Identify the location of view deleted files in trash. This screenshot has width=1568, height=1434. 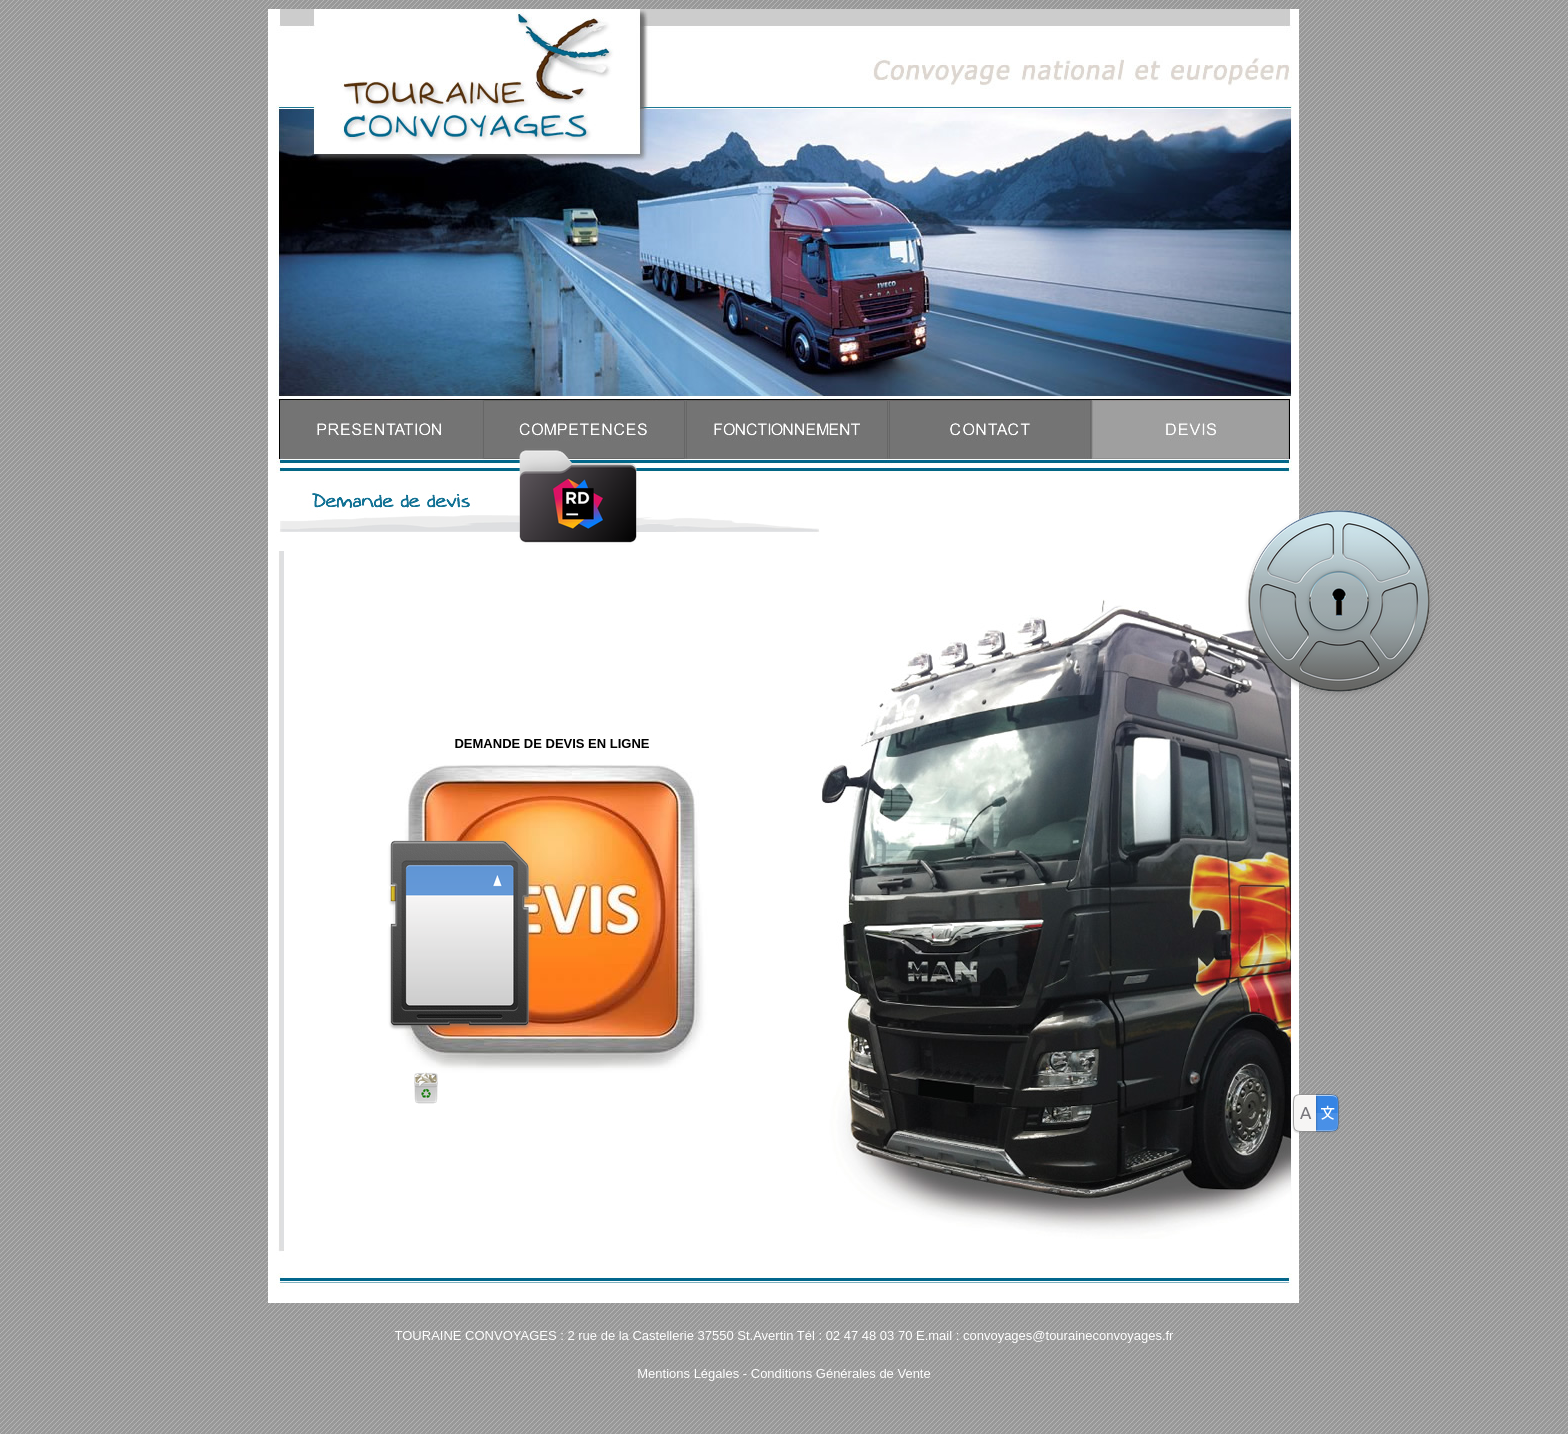
(426, 1088).